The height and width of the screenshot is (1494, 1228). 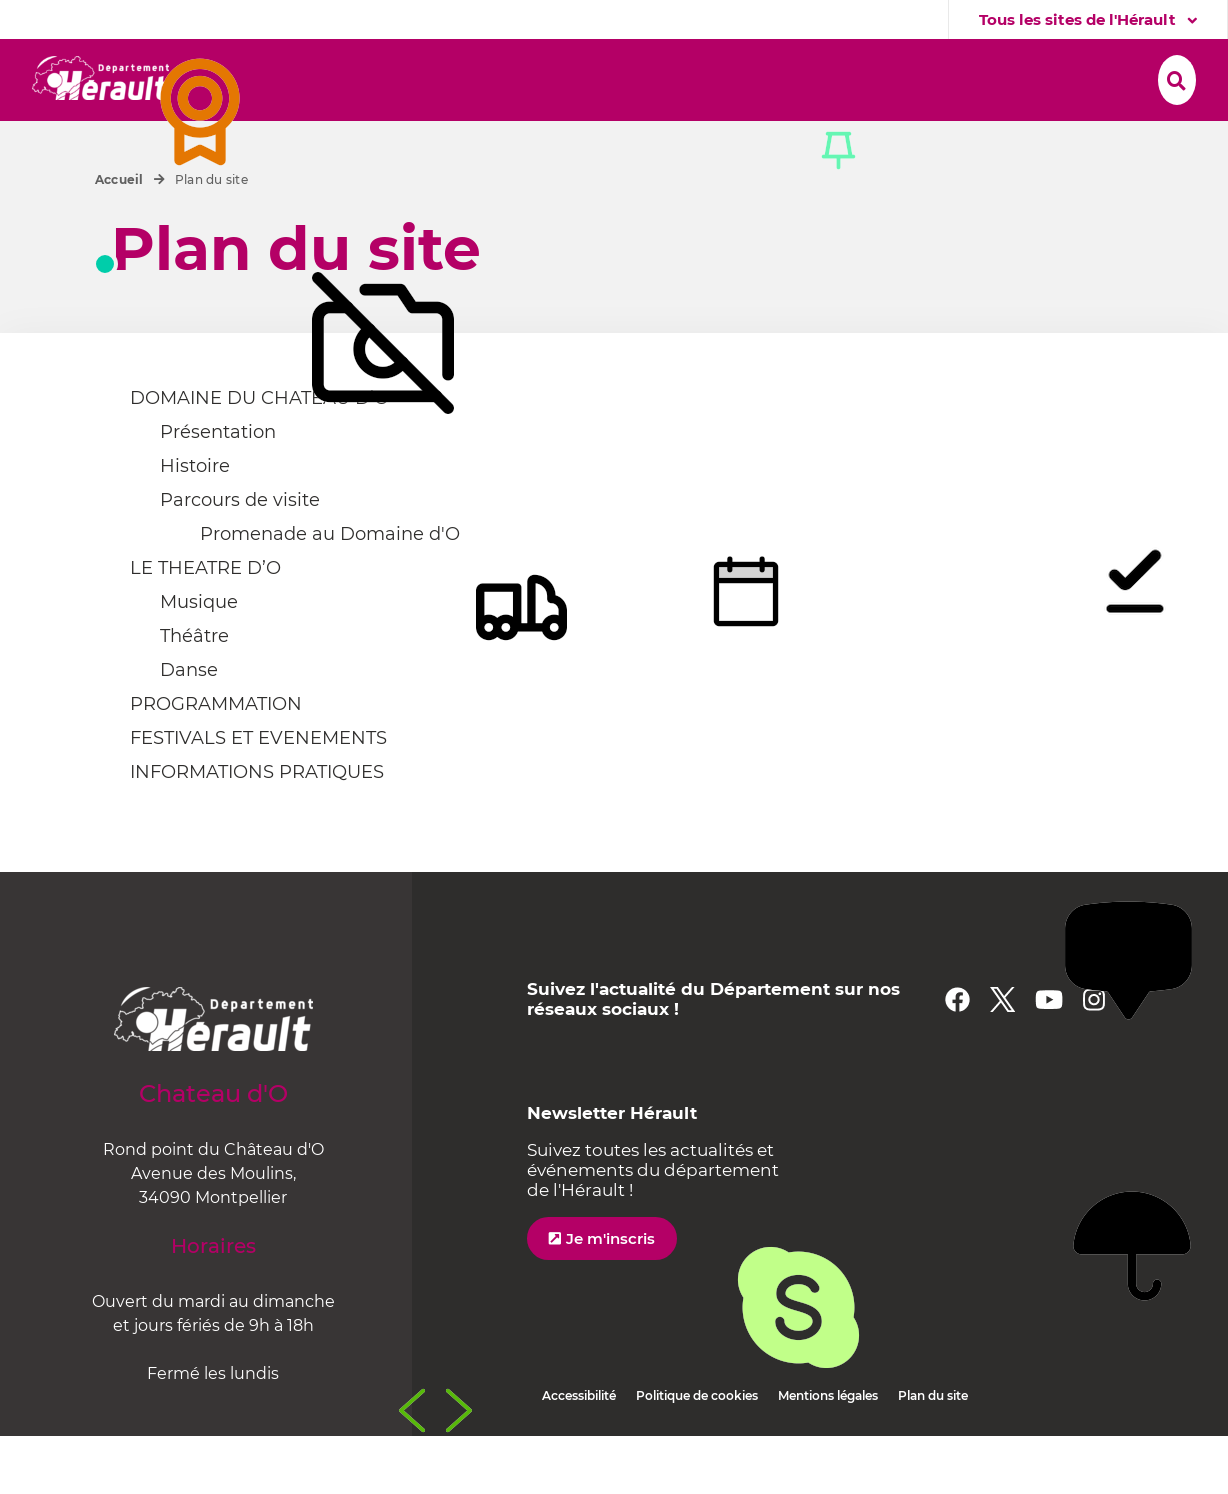 I want to click on view or edit source code, so click(x=435, y=1410).